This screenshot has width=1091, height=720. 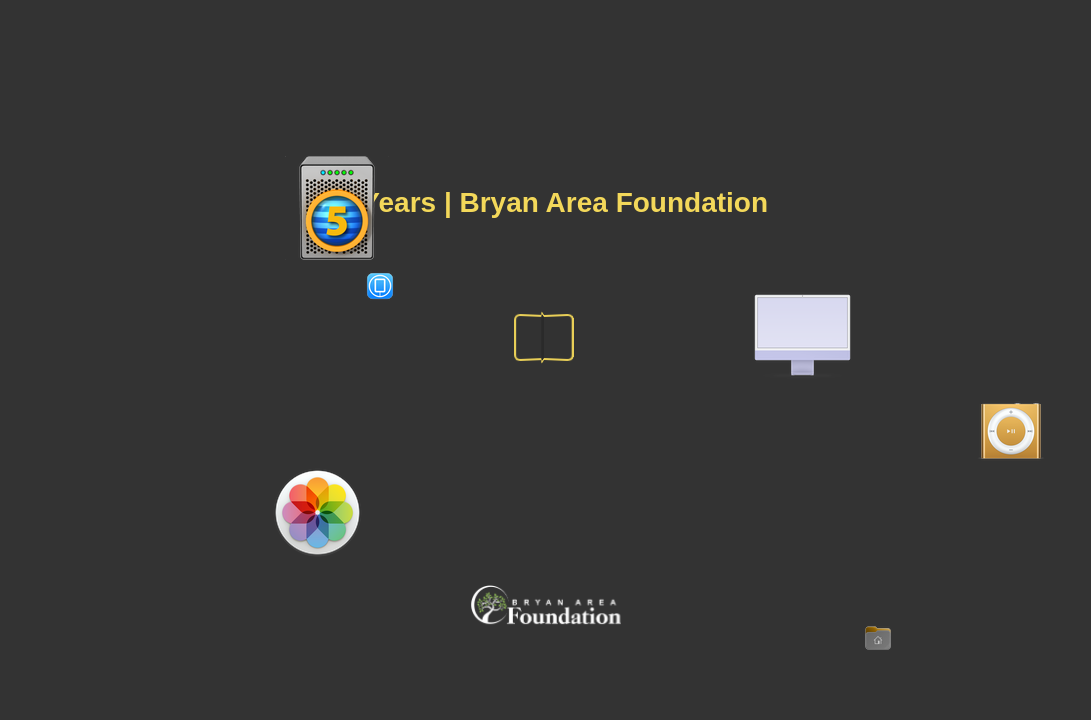 I want to click on open photos preferences or settings, so click(x=317, y=512).